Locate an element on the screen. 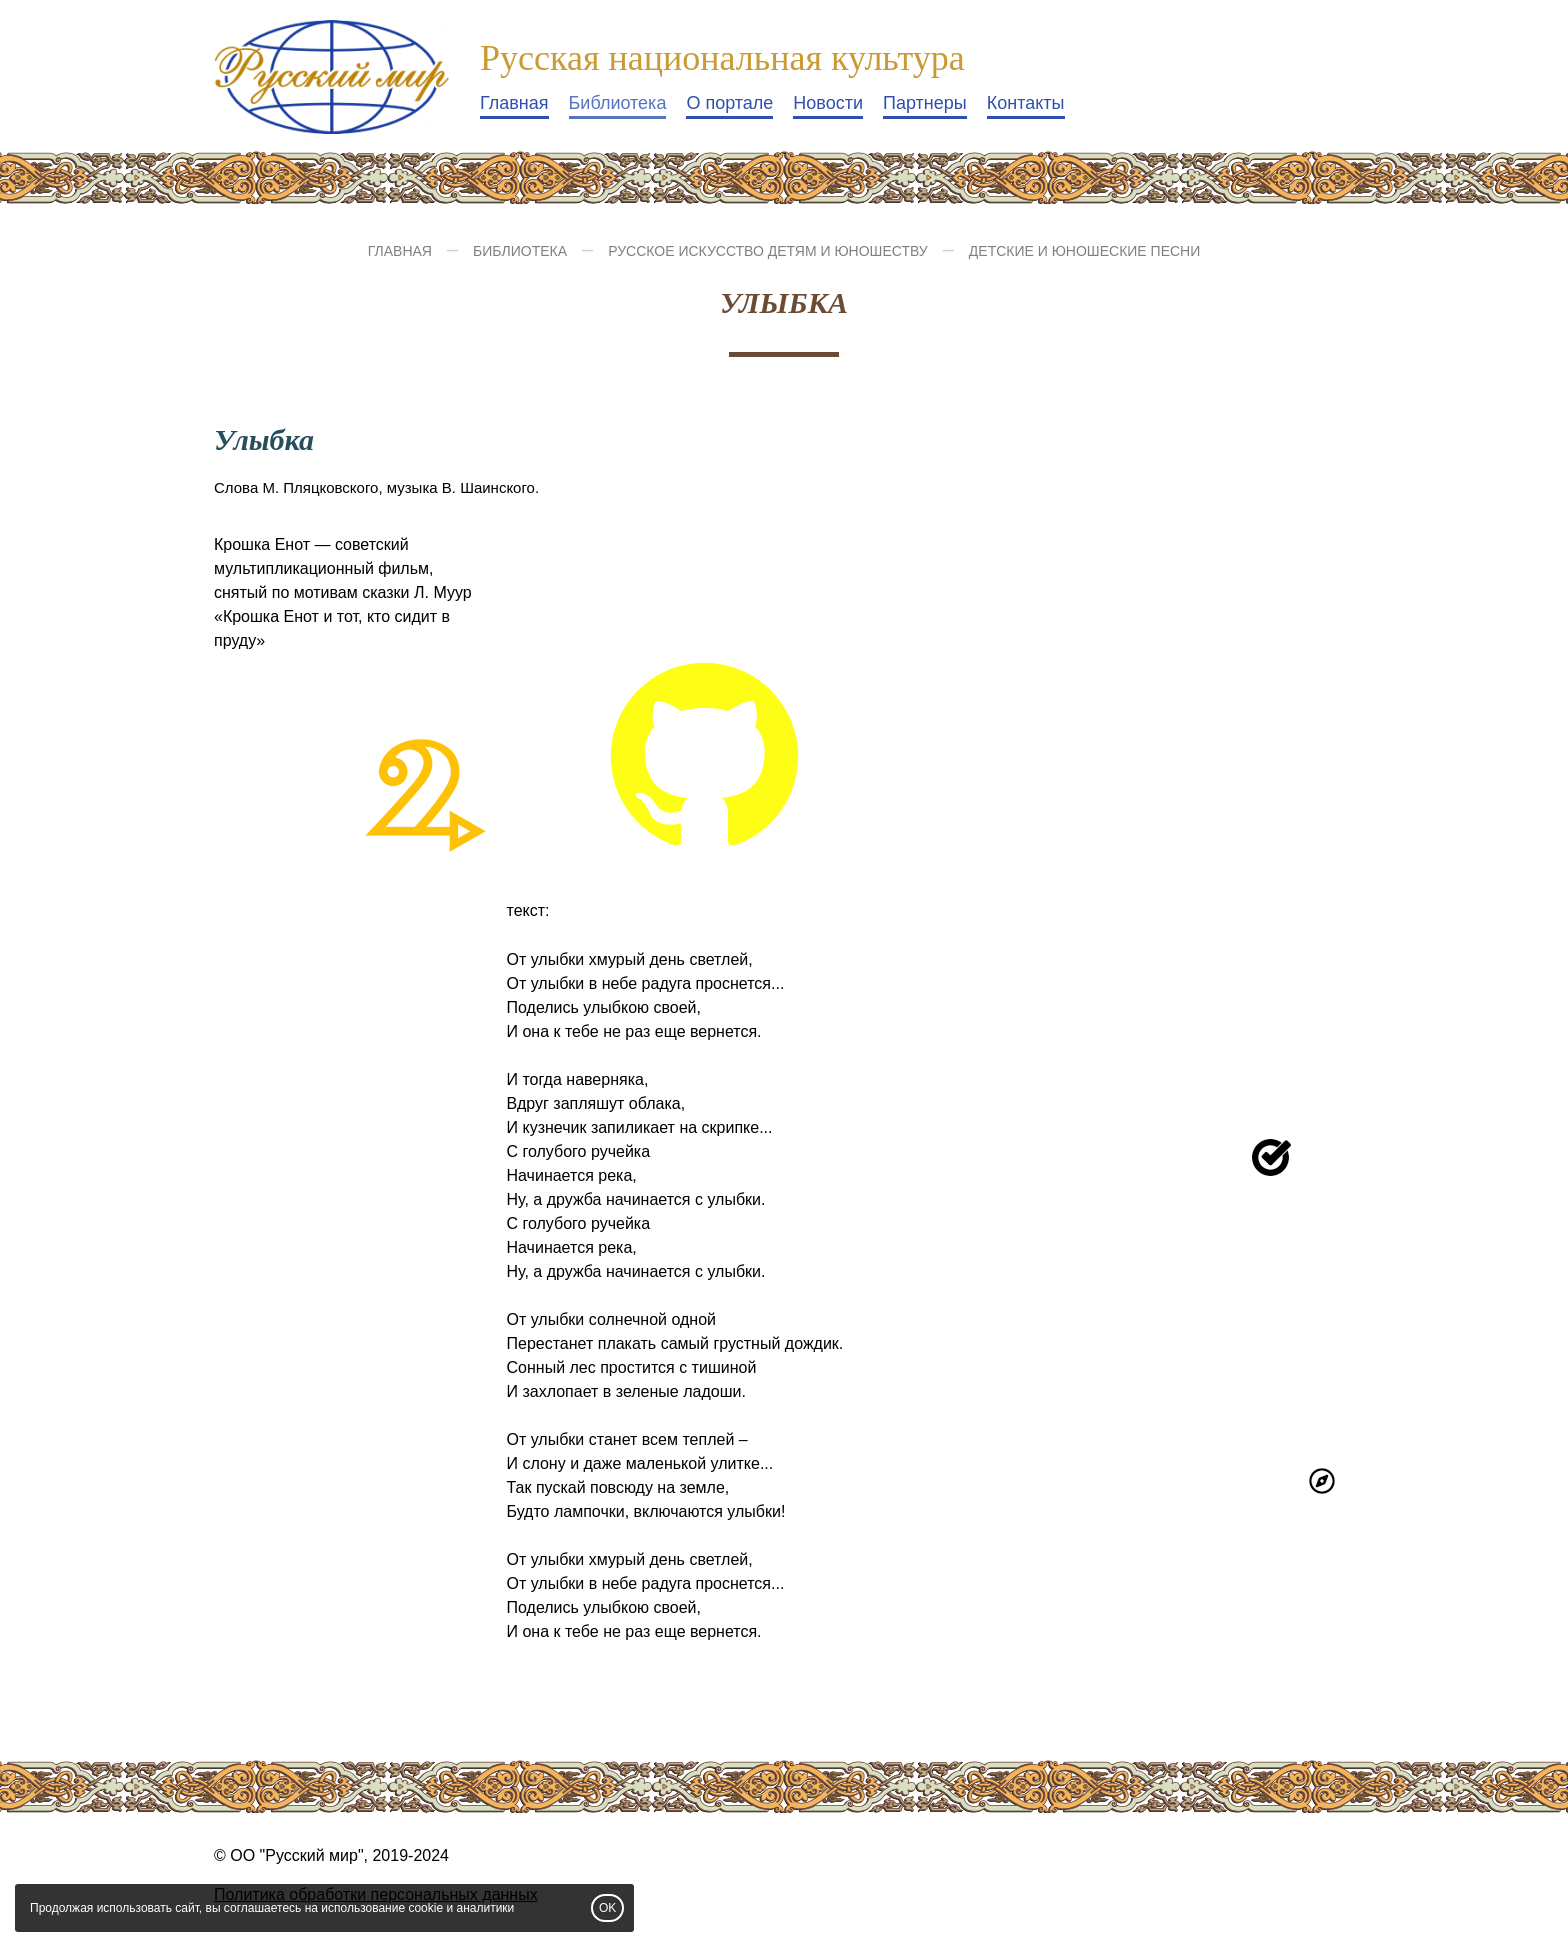  view project on GitHub is located at coordinates (704, 756).